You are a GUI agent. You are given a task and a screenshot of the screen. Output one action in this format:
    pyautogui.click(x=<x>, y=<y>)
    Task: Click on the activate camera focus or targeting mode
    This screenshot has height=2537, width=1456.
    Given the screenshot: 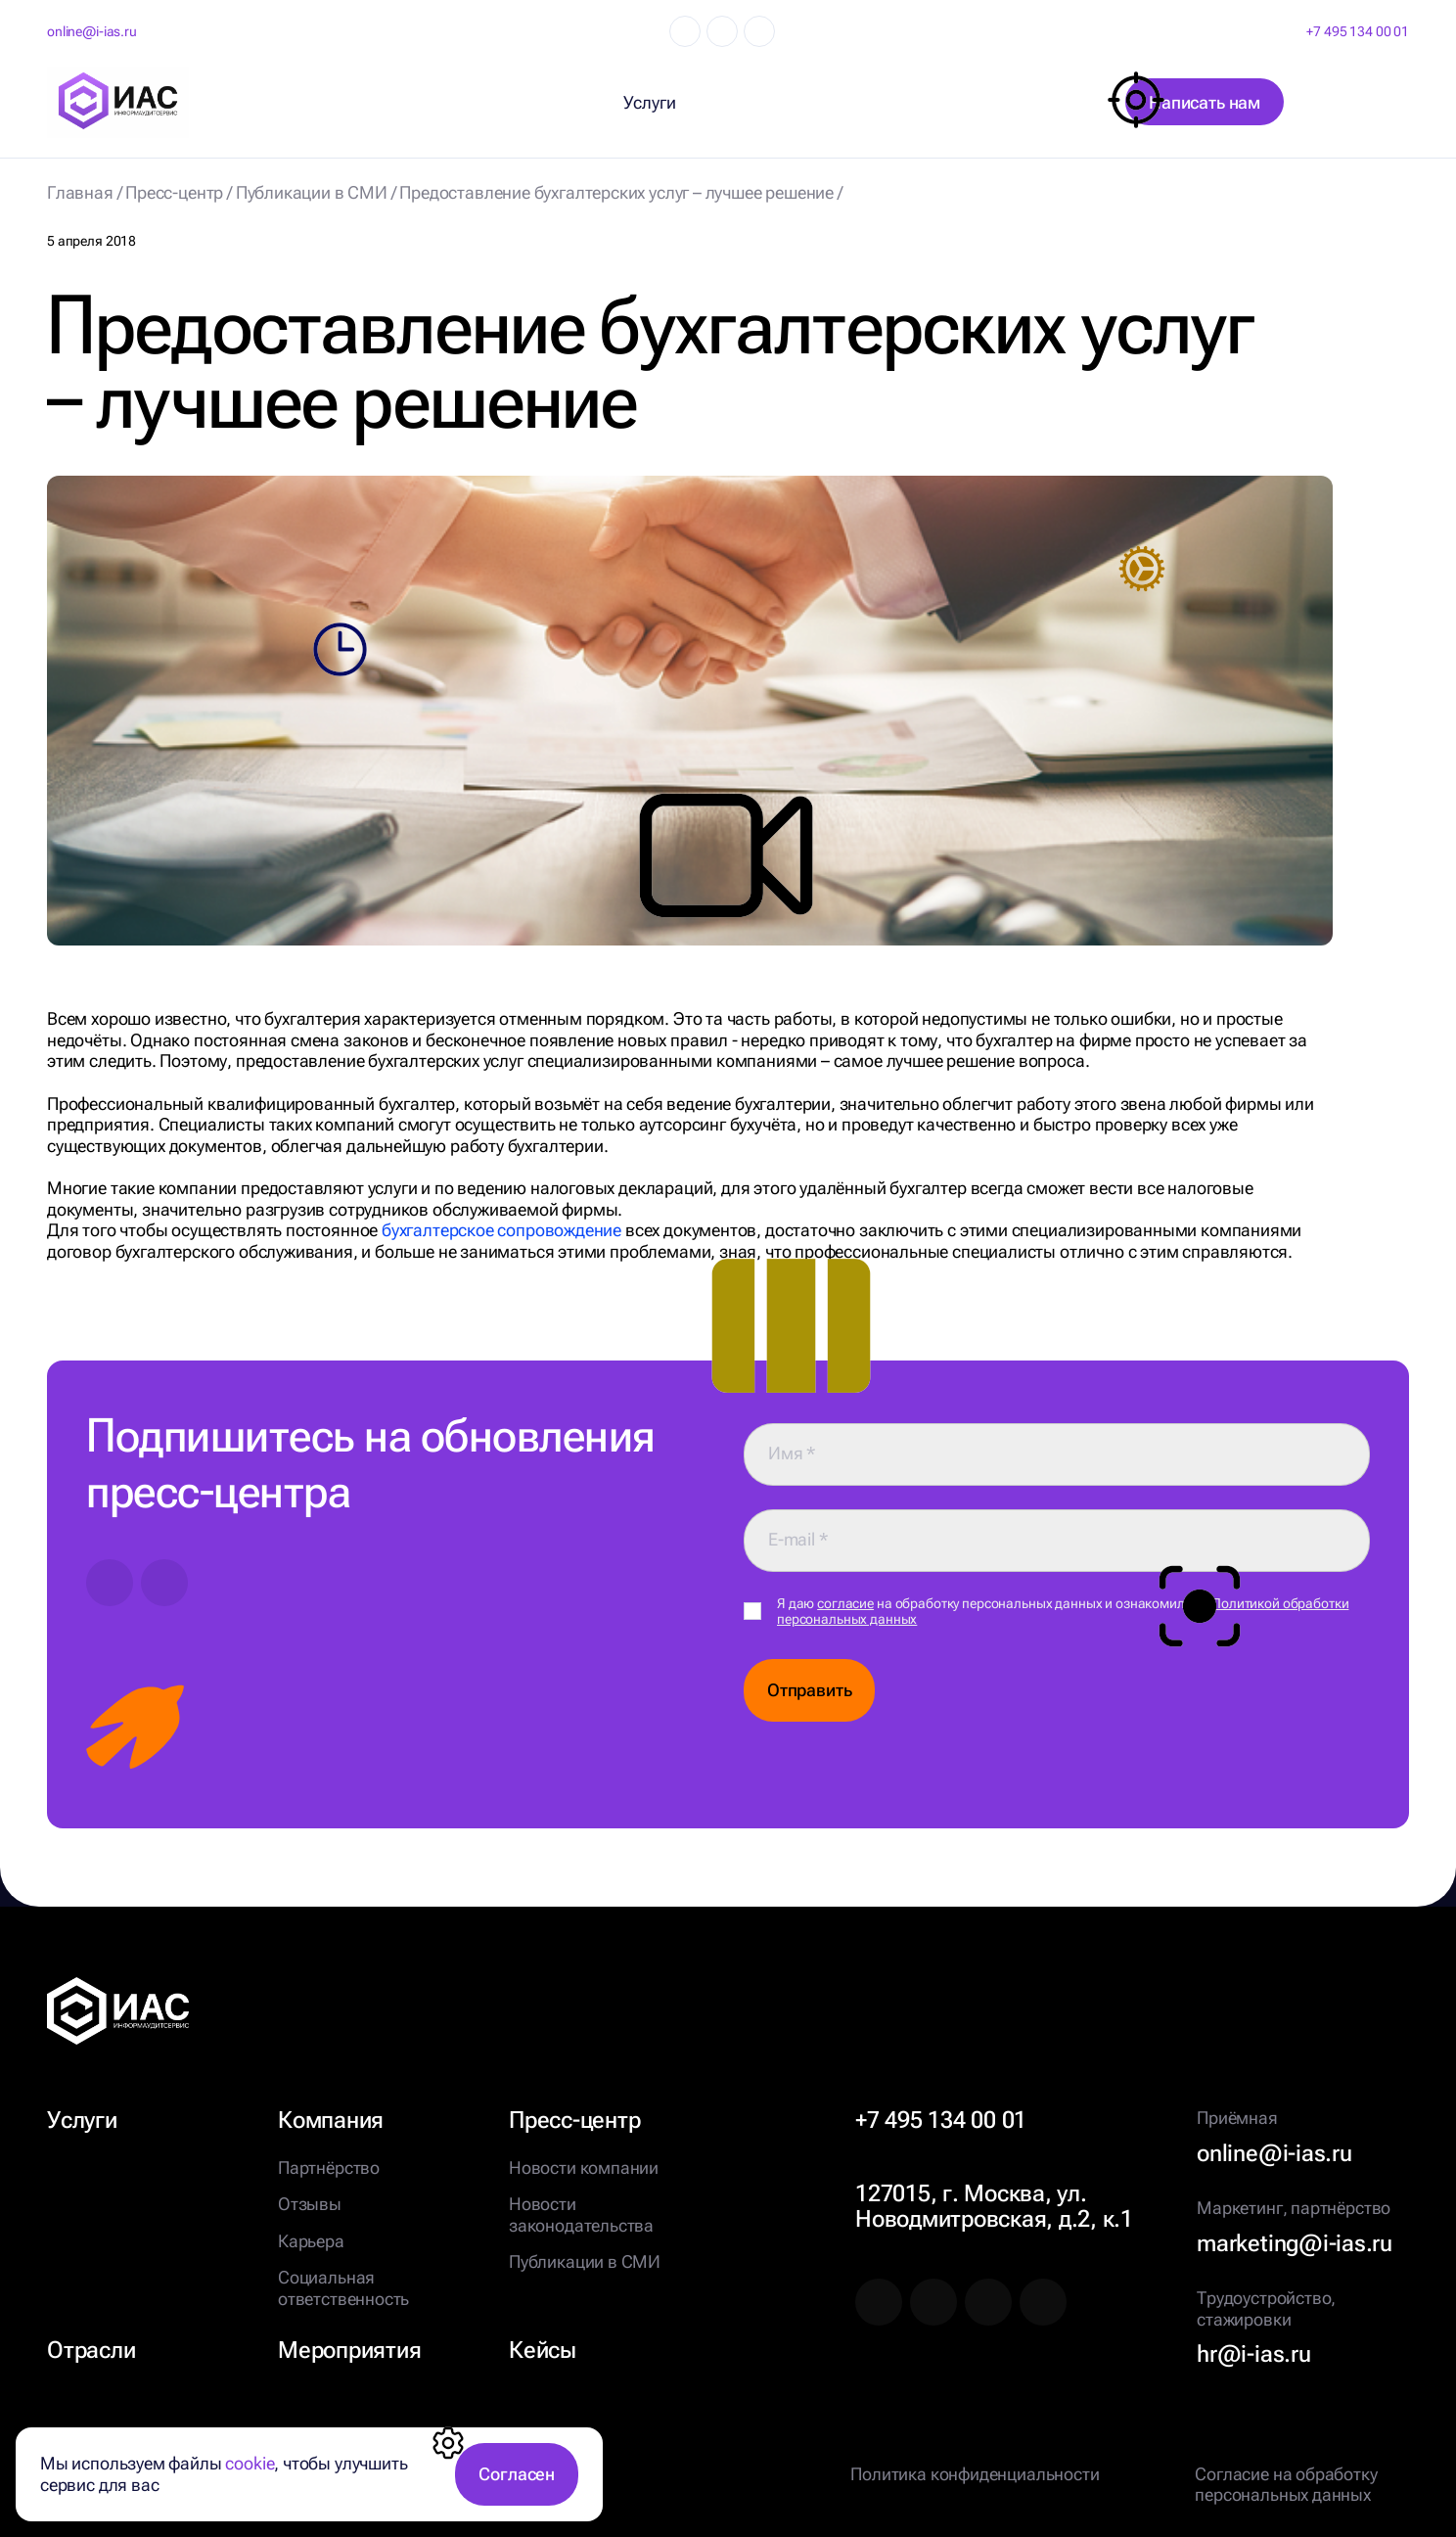 What is the action you would take?
    pyautogui.click(x=1200, y=1606)
    